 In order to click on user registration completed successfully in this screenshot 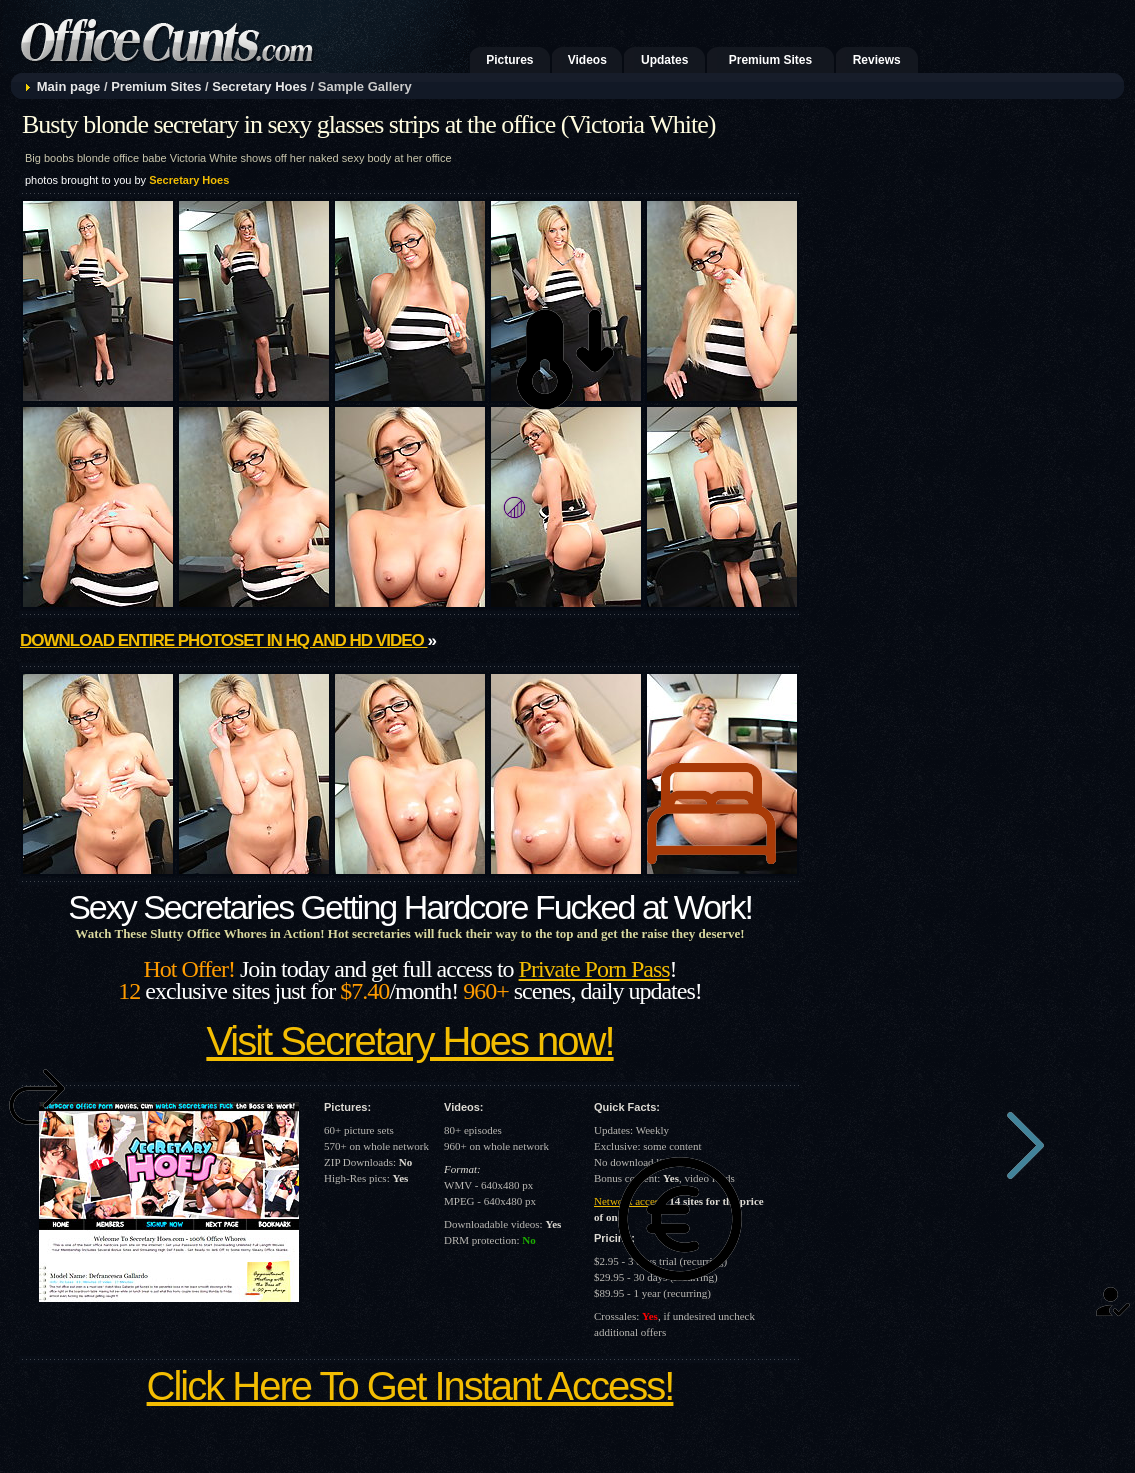, I will do `click(1112, 1301)`.